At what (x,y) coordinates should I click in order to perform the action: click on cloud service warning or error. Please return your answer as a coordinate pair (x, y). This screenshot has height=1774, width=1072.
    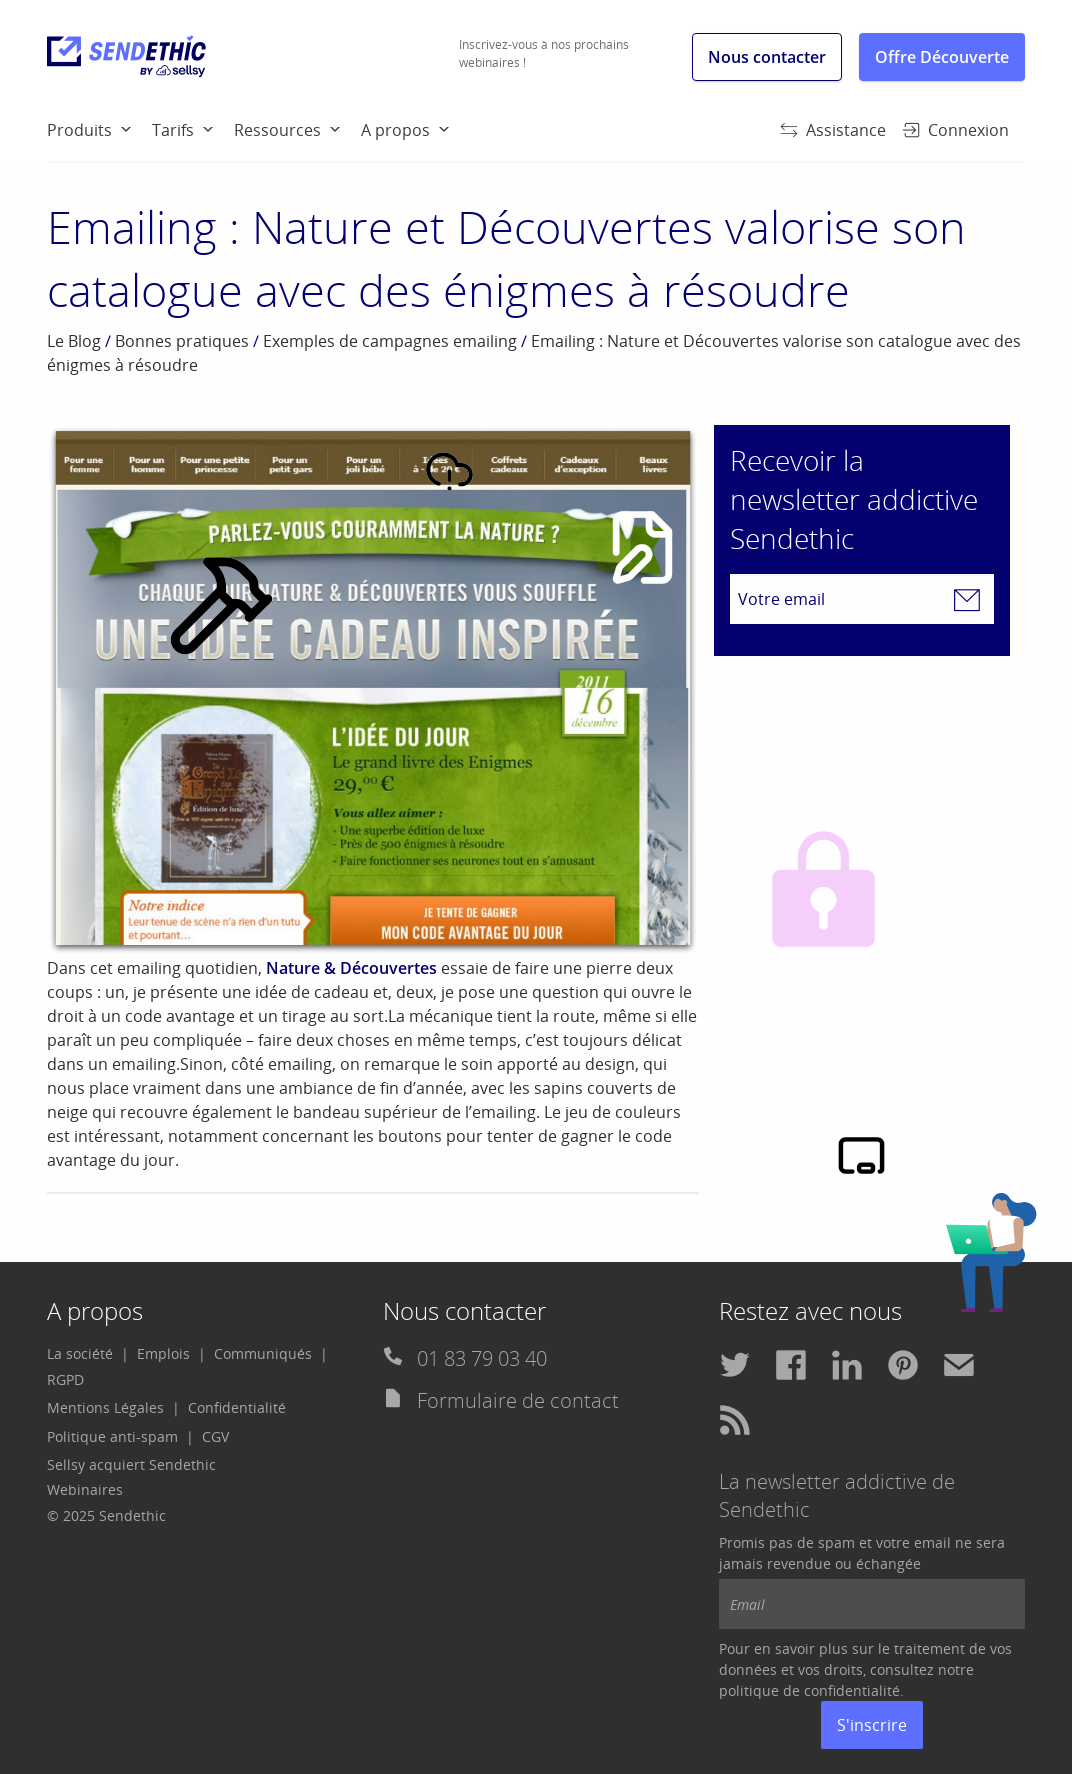
    Looking at the image, I should click on (449, 471).